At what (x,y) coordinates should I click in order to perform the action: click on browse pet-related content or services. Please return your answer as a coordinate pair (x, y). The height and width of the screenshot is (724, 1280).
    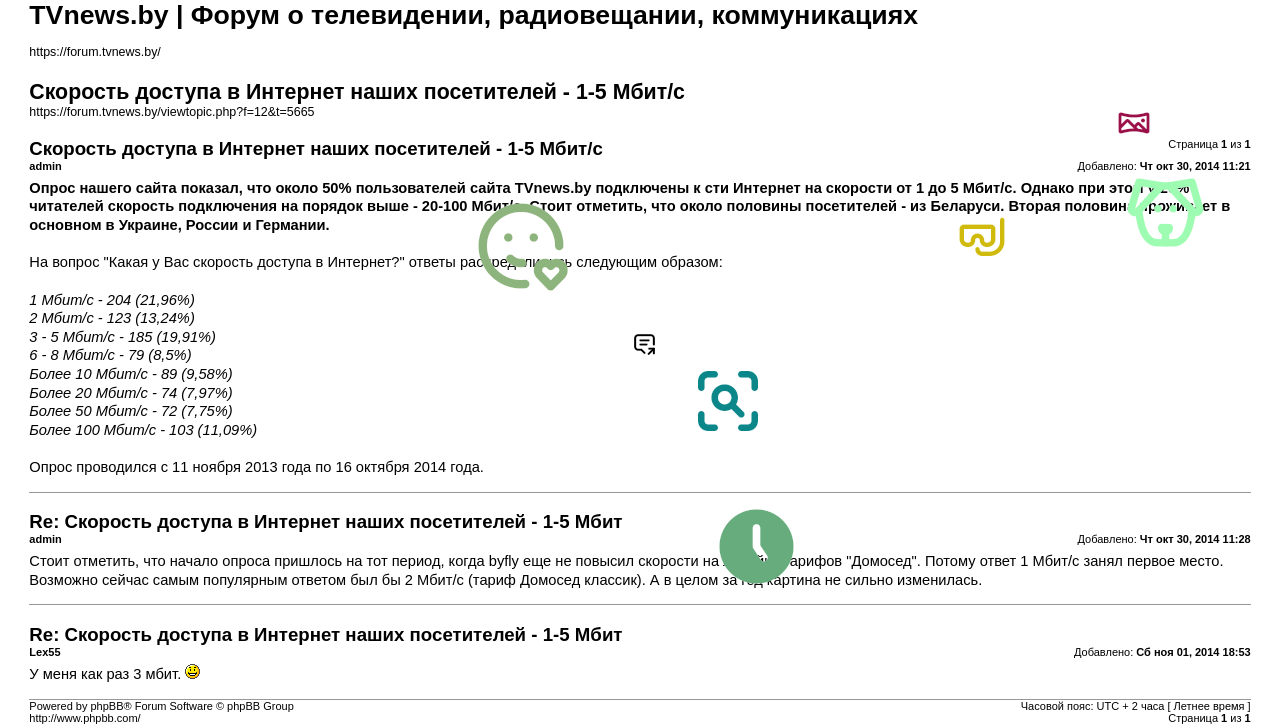
    Looking at the image, I should click on (1165, 212).